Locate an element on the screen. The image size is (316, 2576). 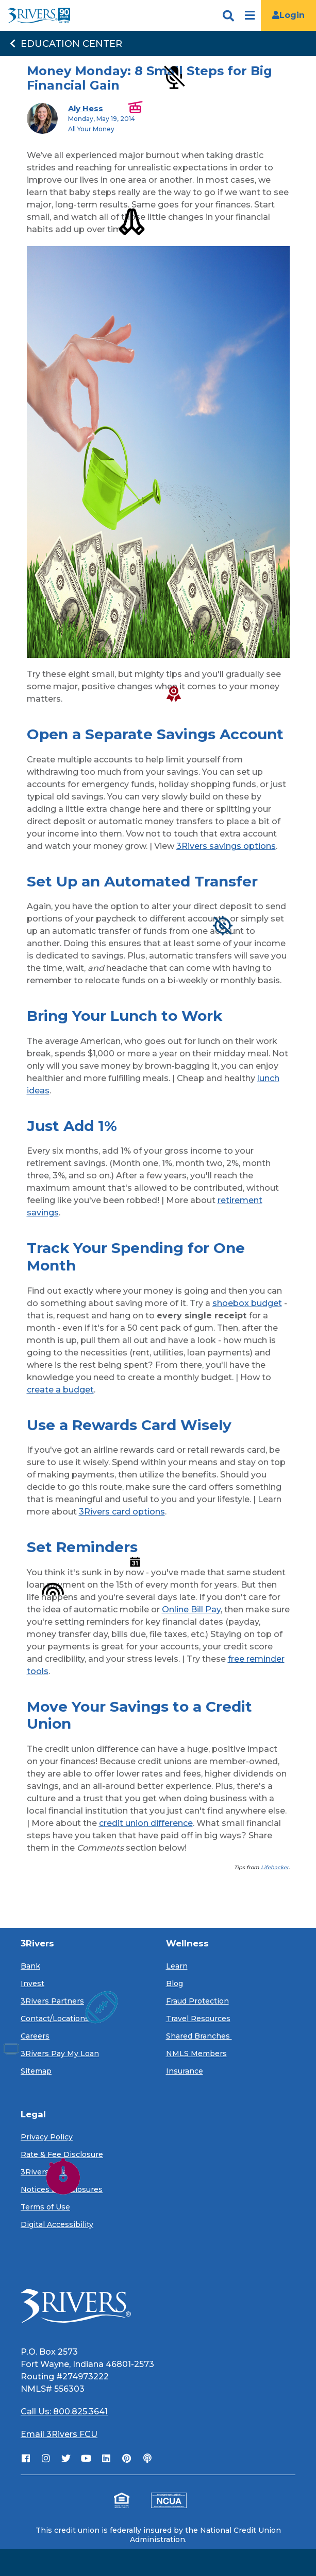
indicates an award or achievement is located at coordinates (174, 694).